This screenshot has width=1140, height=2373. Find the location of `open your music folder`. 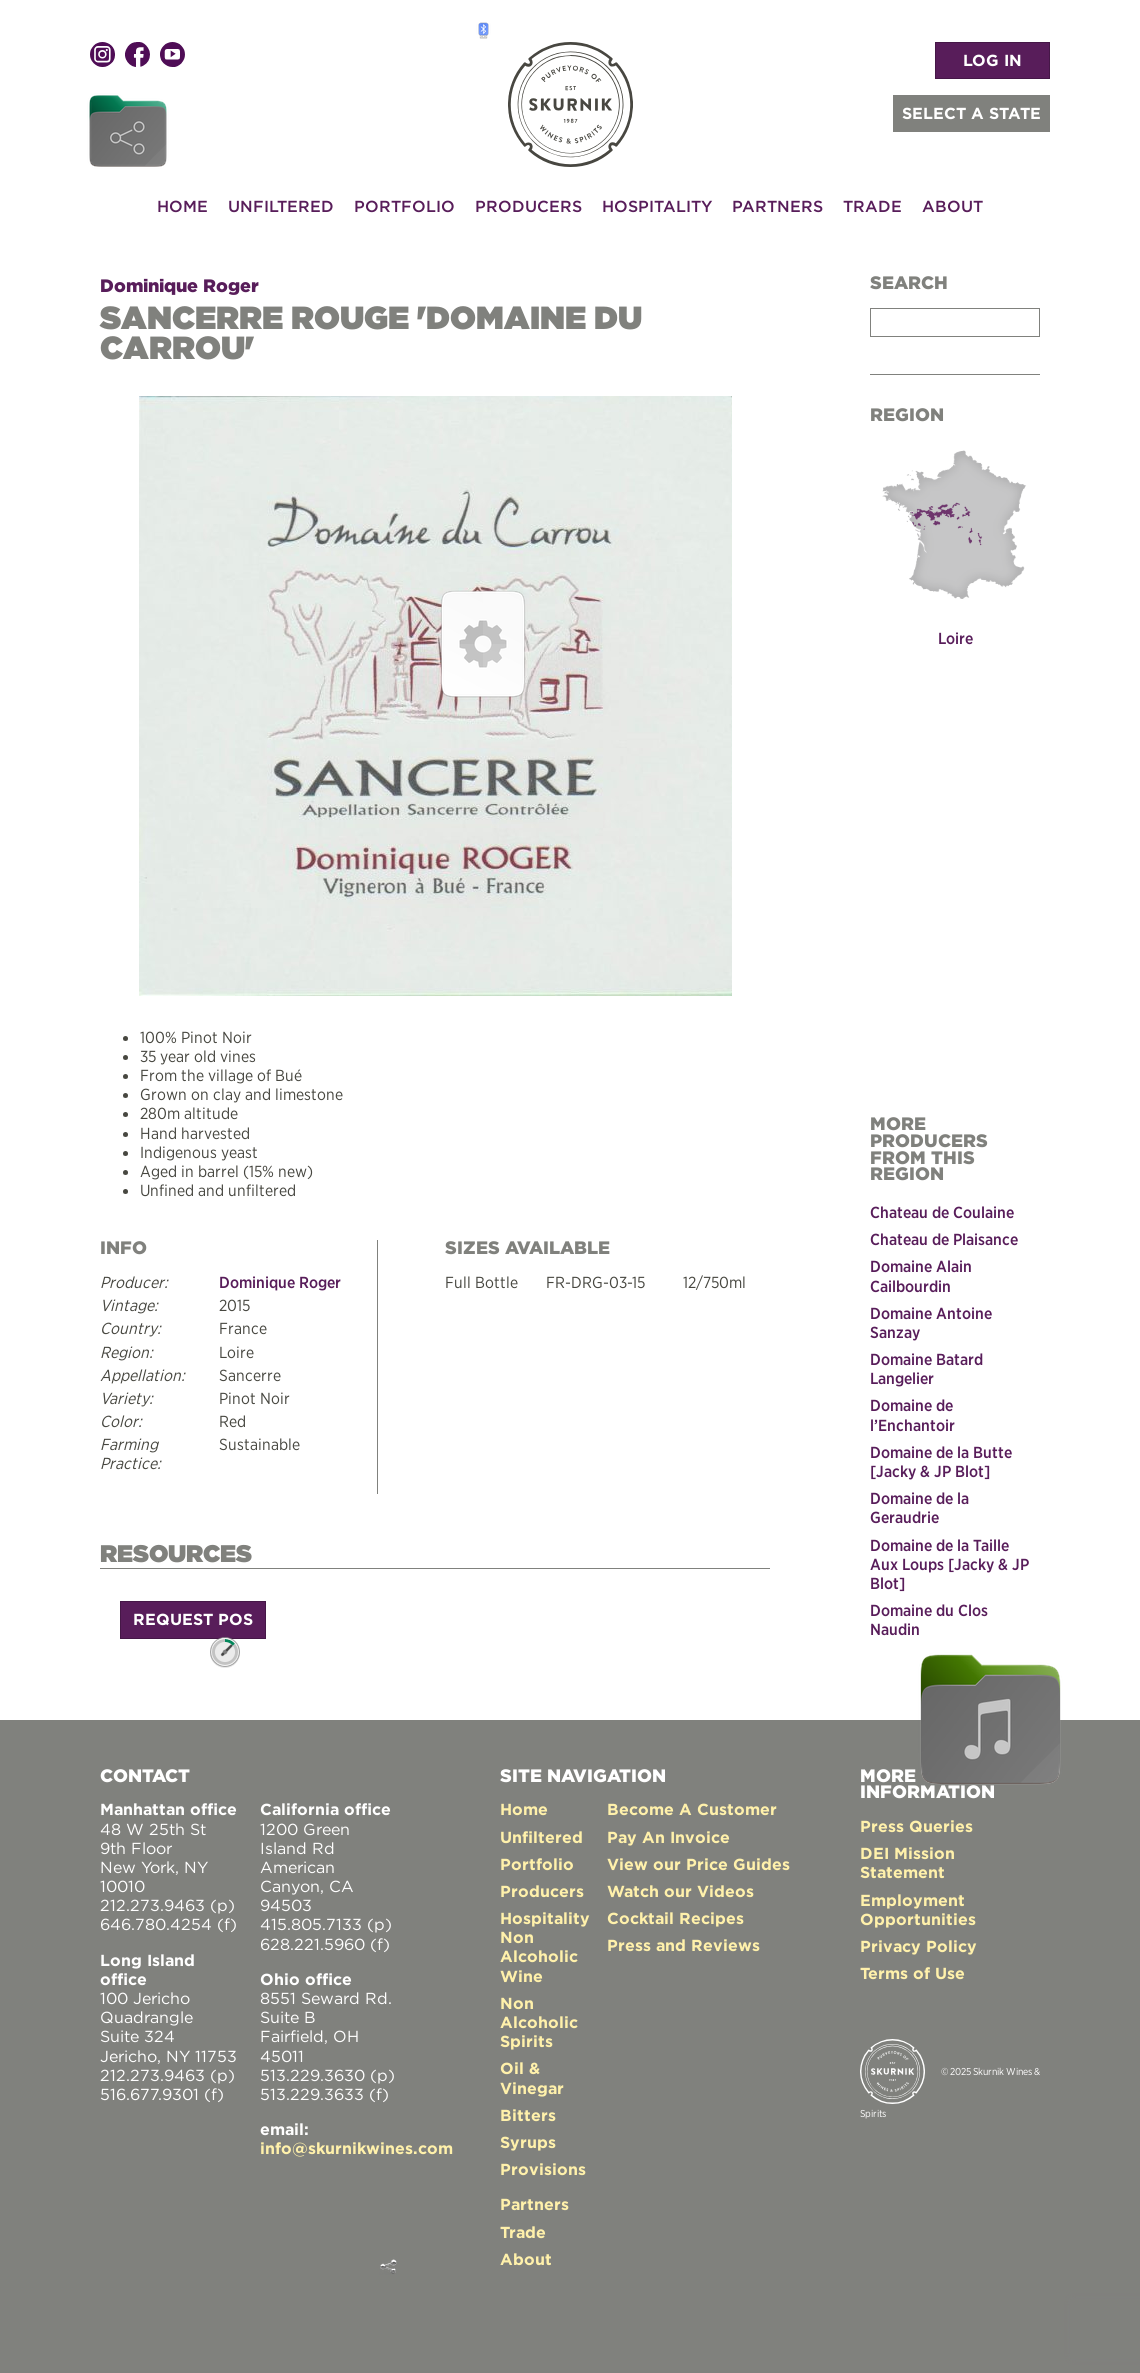

open your music folder is located at coordinates (990, 1719).